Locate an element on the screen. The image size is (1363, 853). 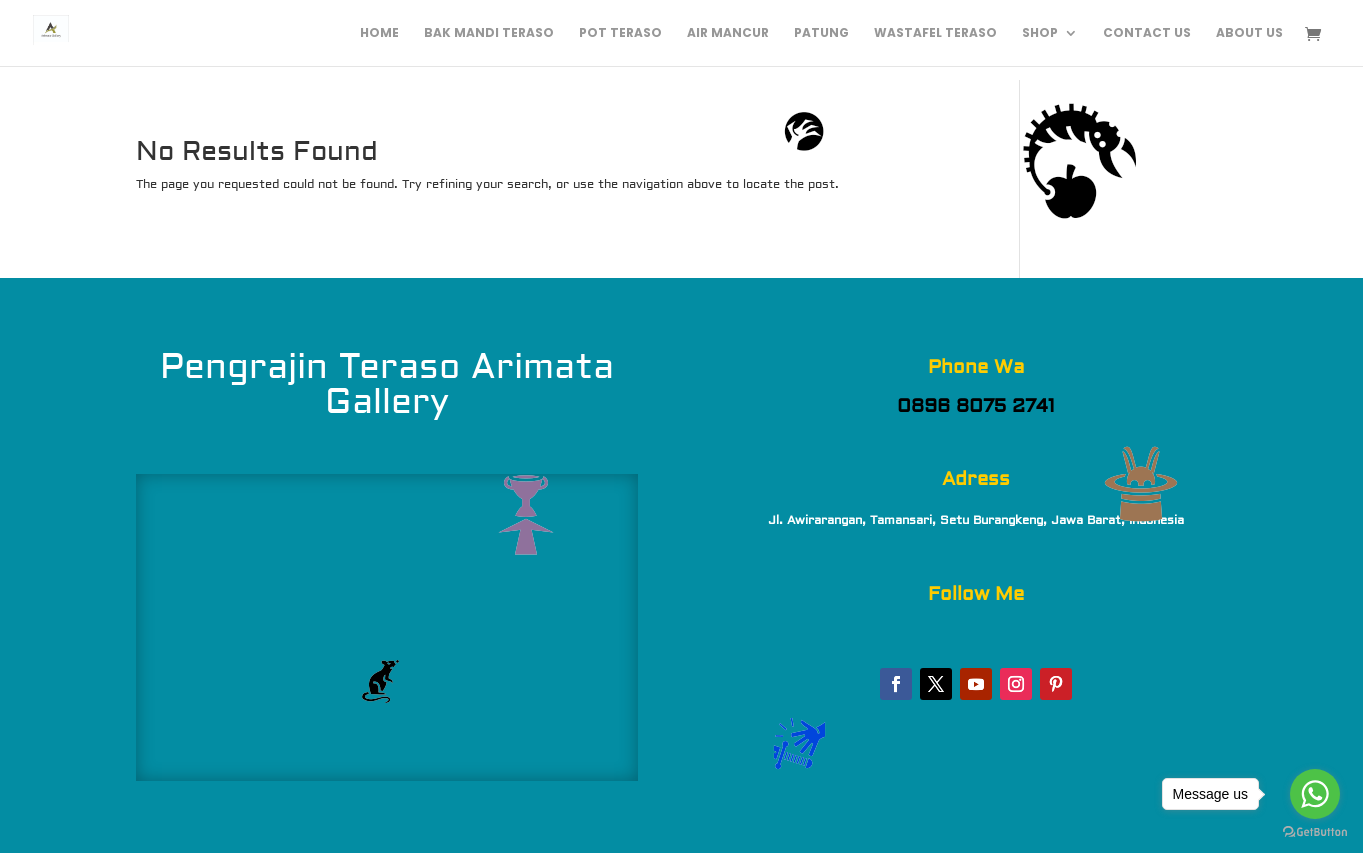
drop or release current weapon is located at coordinates (799, 743).